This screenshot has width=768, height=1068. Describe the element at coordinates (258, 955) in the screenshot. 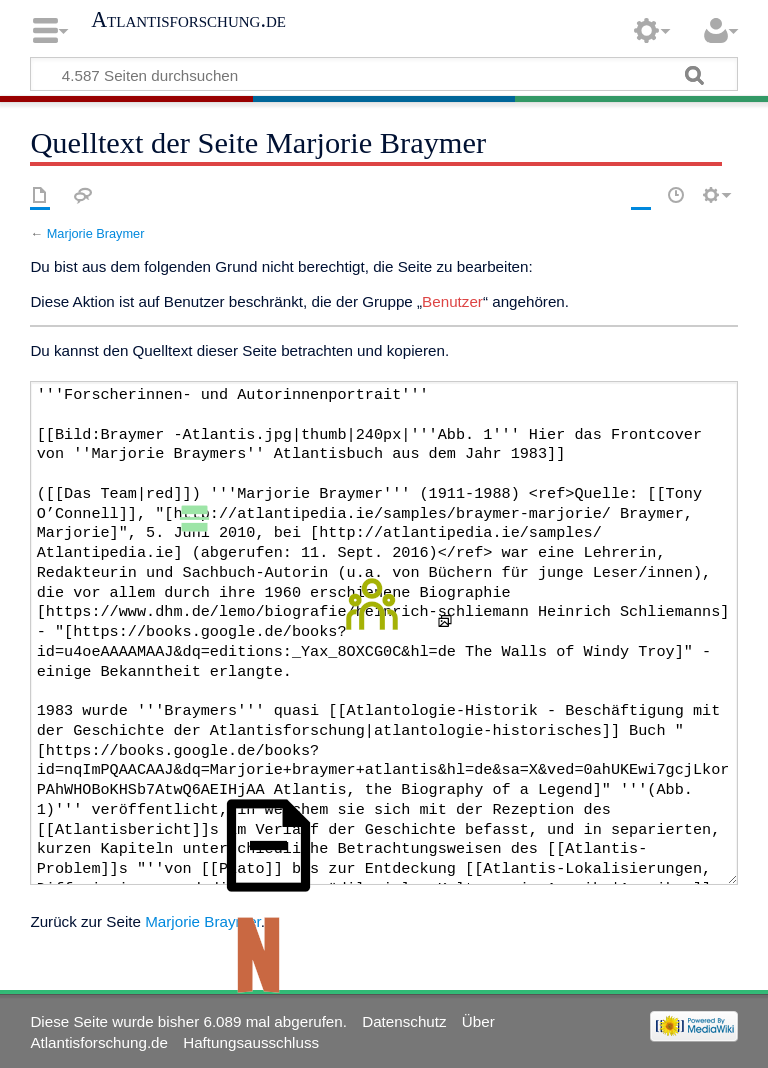

I see `open the Netflix app` at that location.